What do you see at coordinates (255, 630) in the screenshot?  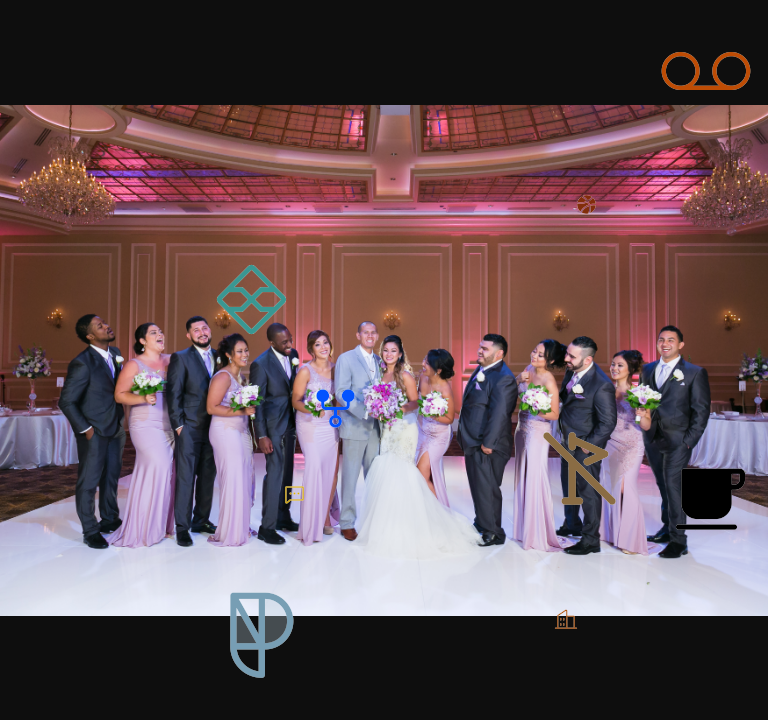 I see `phosphor icons library branding logo` at bounding box center [255, 630].